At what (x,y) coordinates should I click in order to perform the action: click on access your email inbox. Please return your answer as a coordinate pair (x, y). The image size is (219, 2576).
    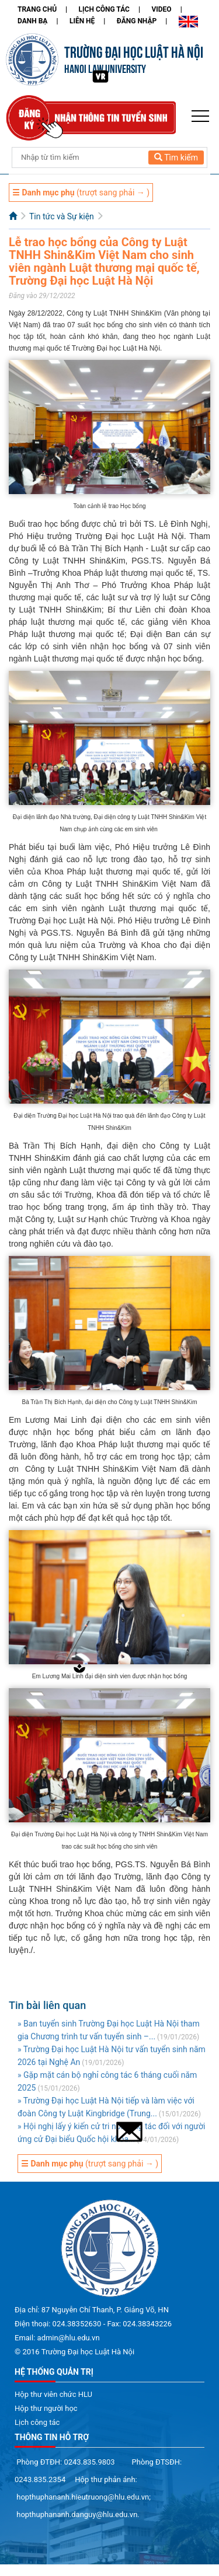
    Looking at the image, I should click on (129, 2132).